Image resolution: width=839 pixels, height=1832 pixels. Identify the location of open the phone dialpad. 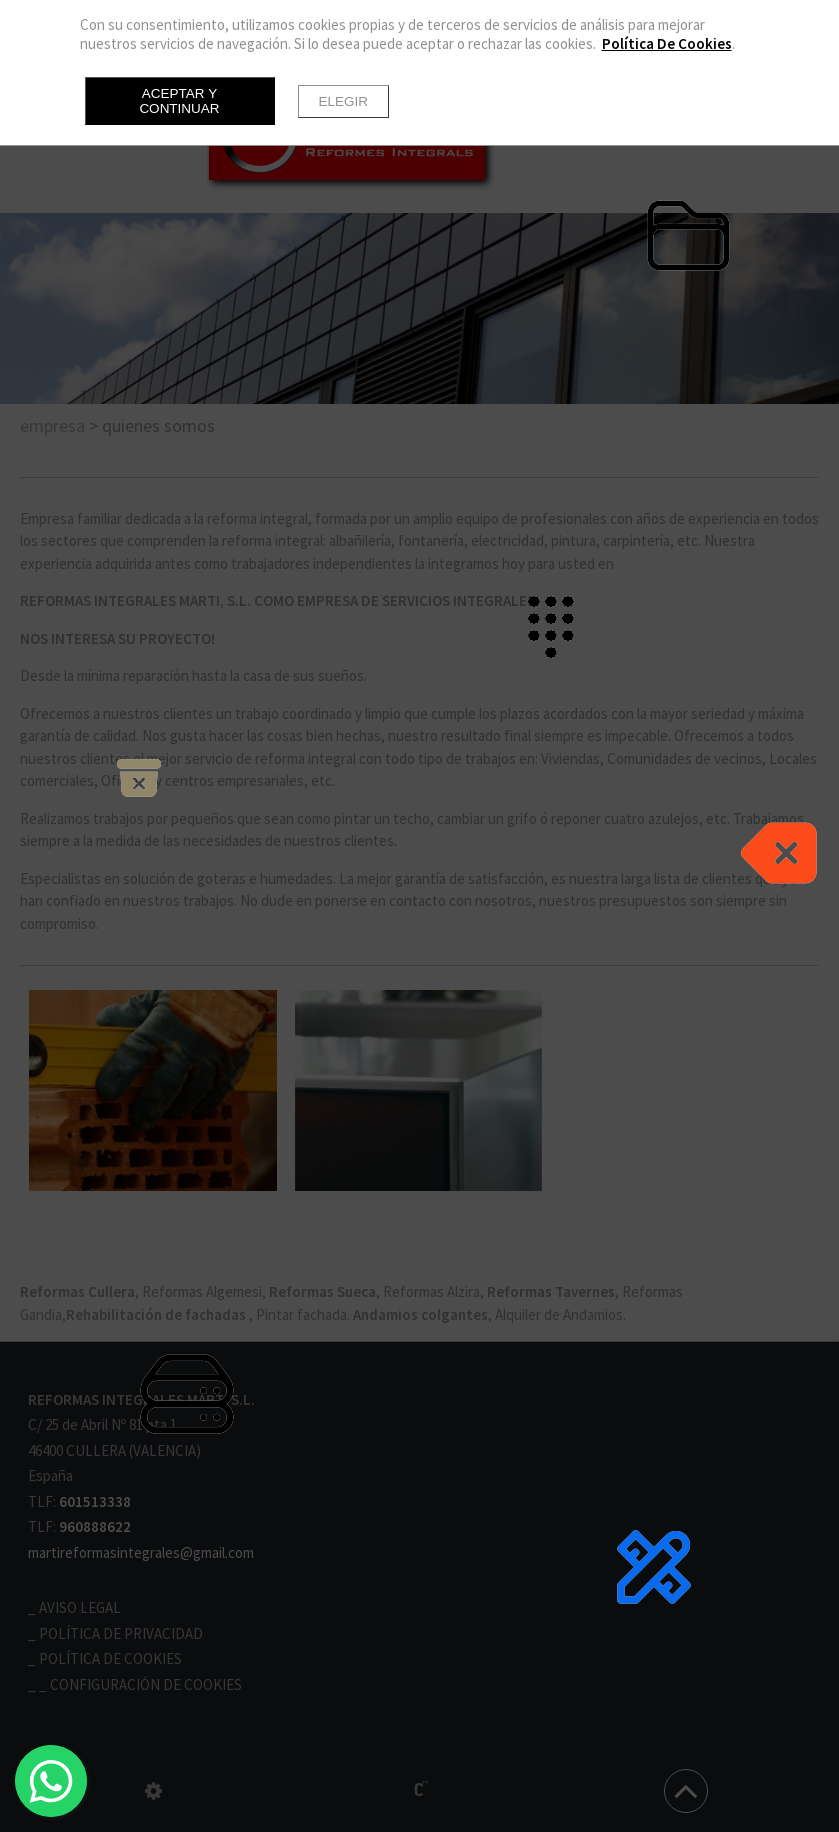
(551, 627).